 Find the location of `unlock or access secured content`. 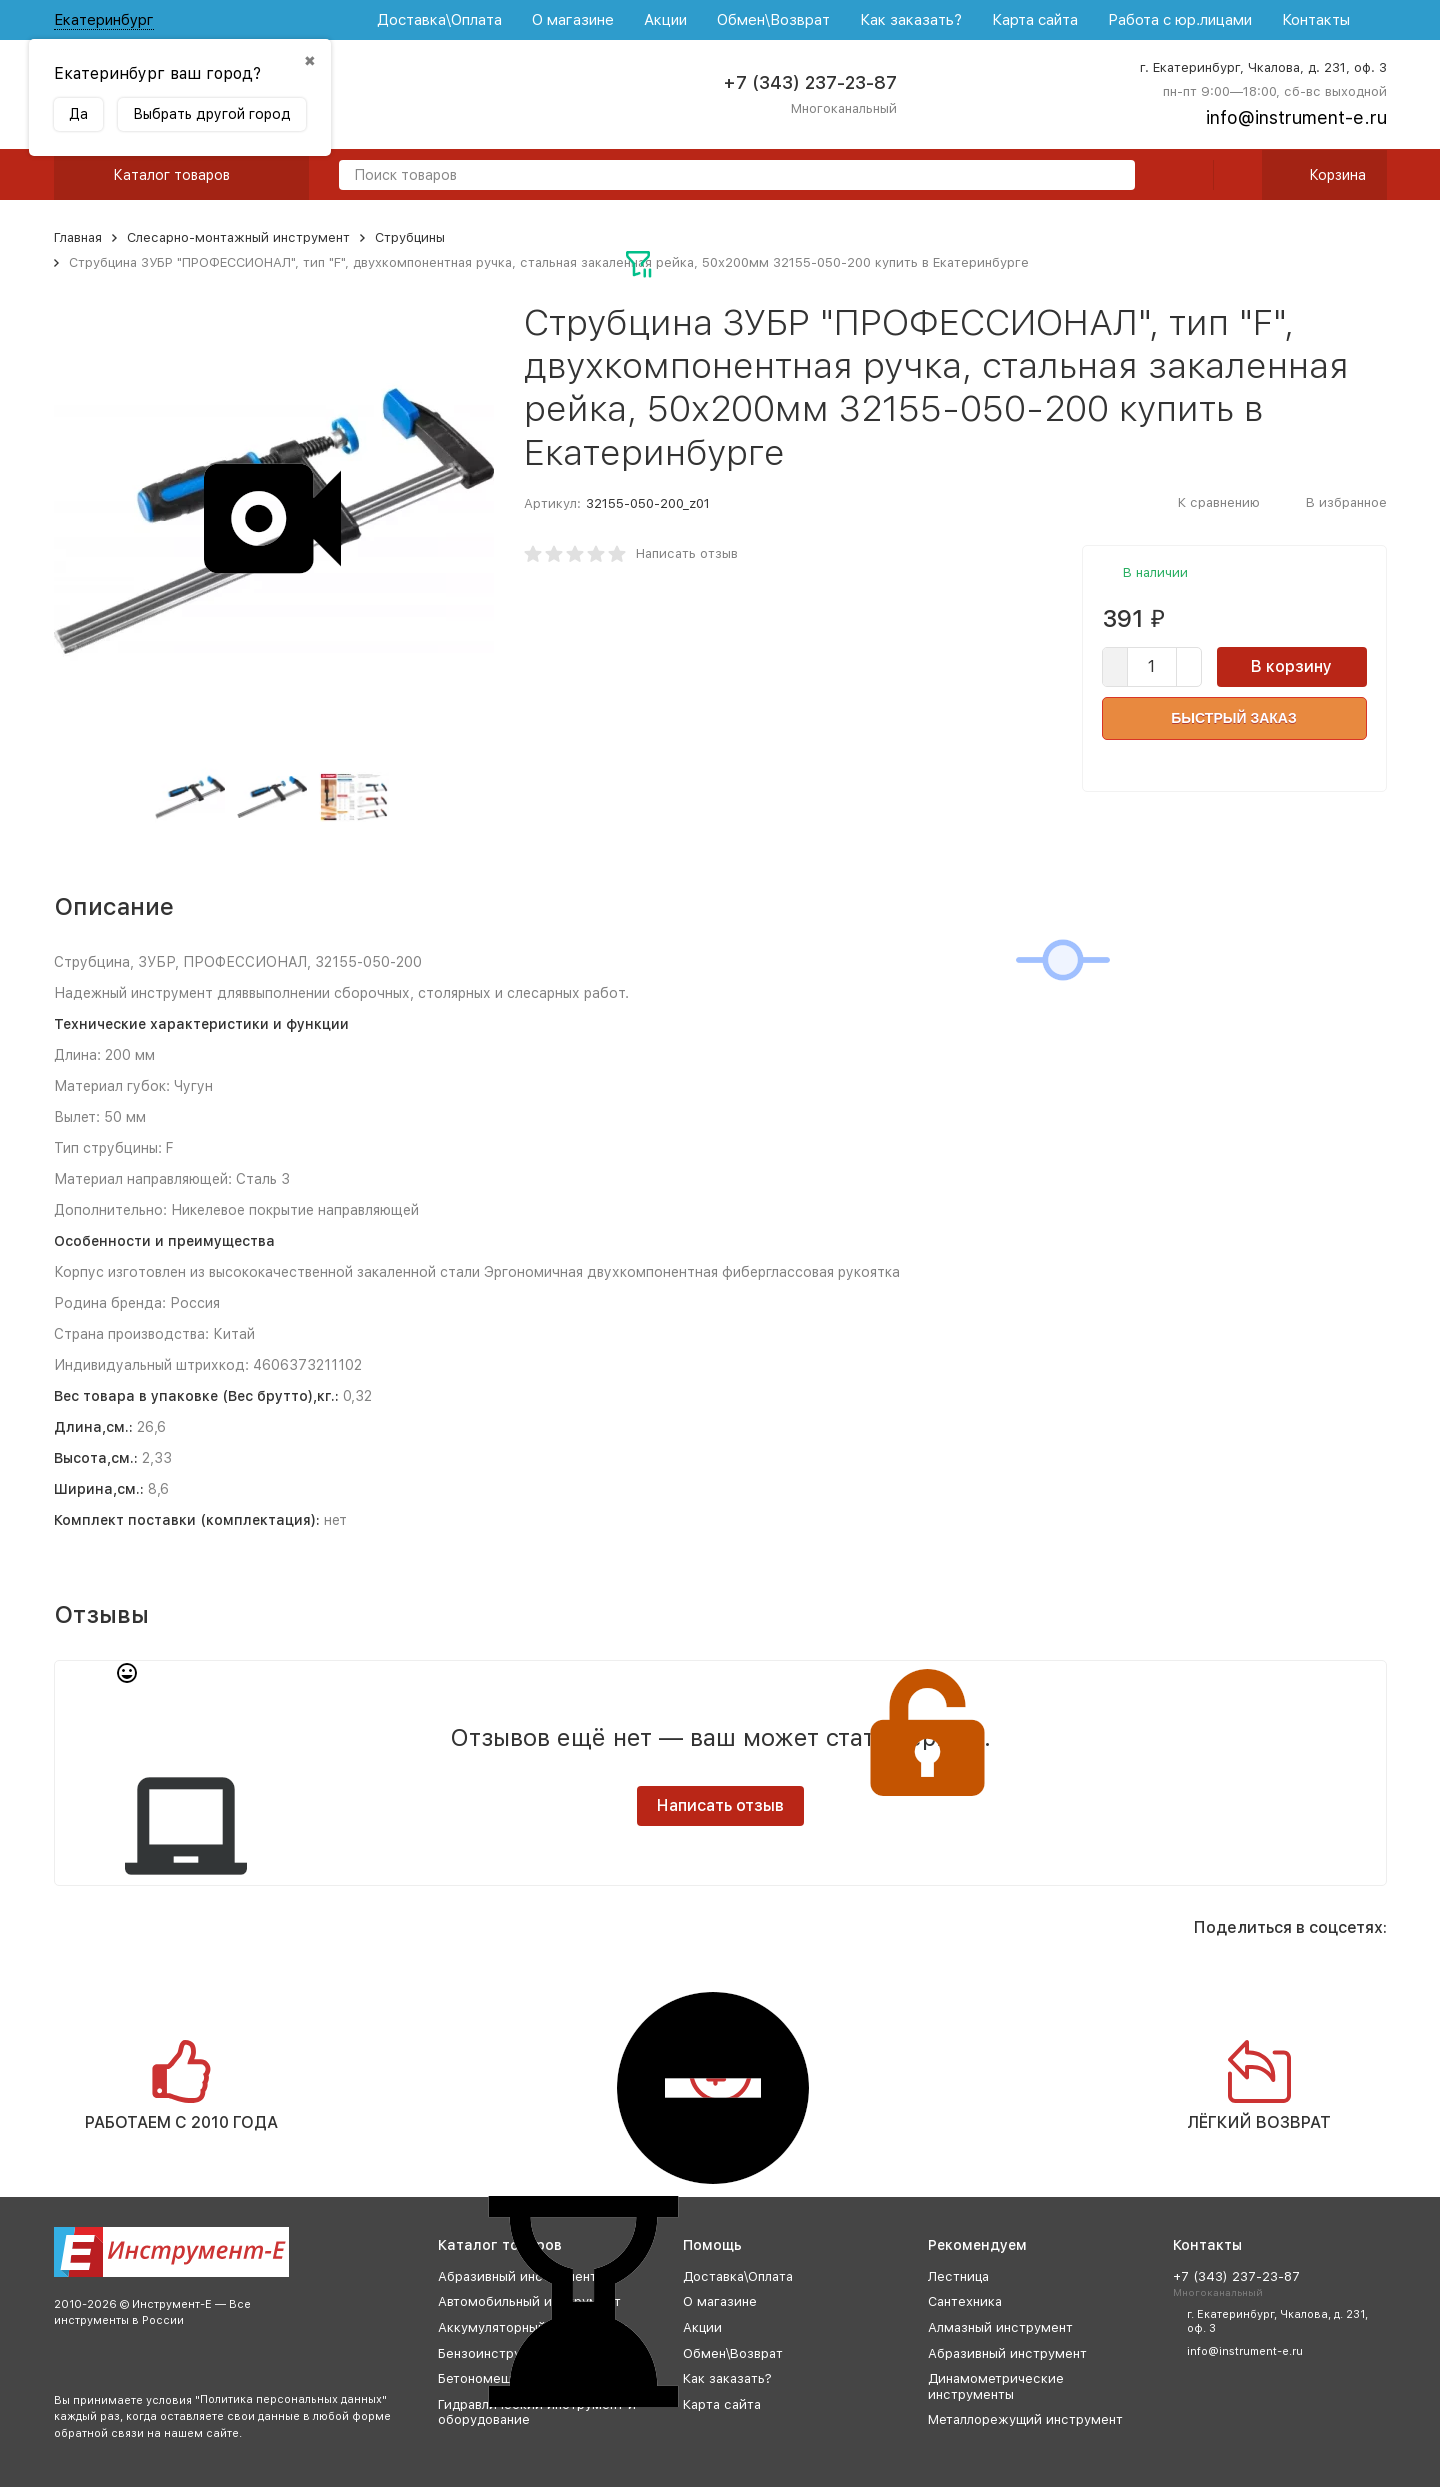

unlock or access secured content is located at coordinates (927, 1732).